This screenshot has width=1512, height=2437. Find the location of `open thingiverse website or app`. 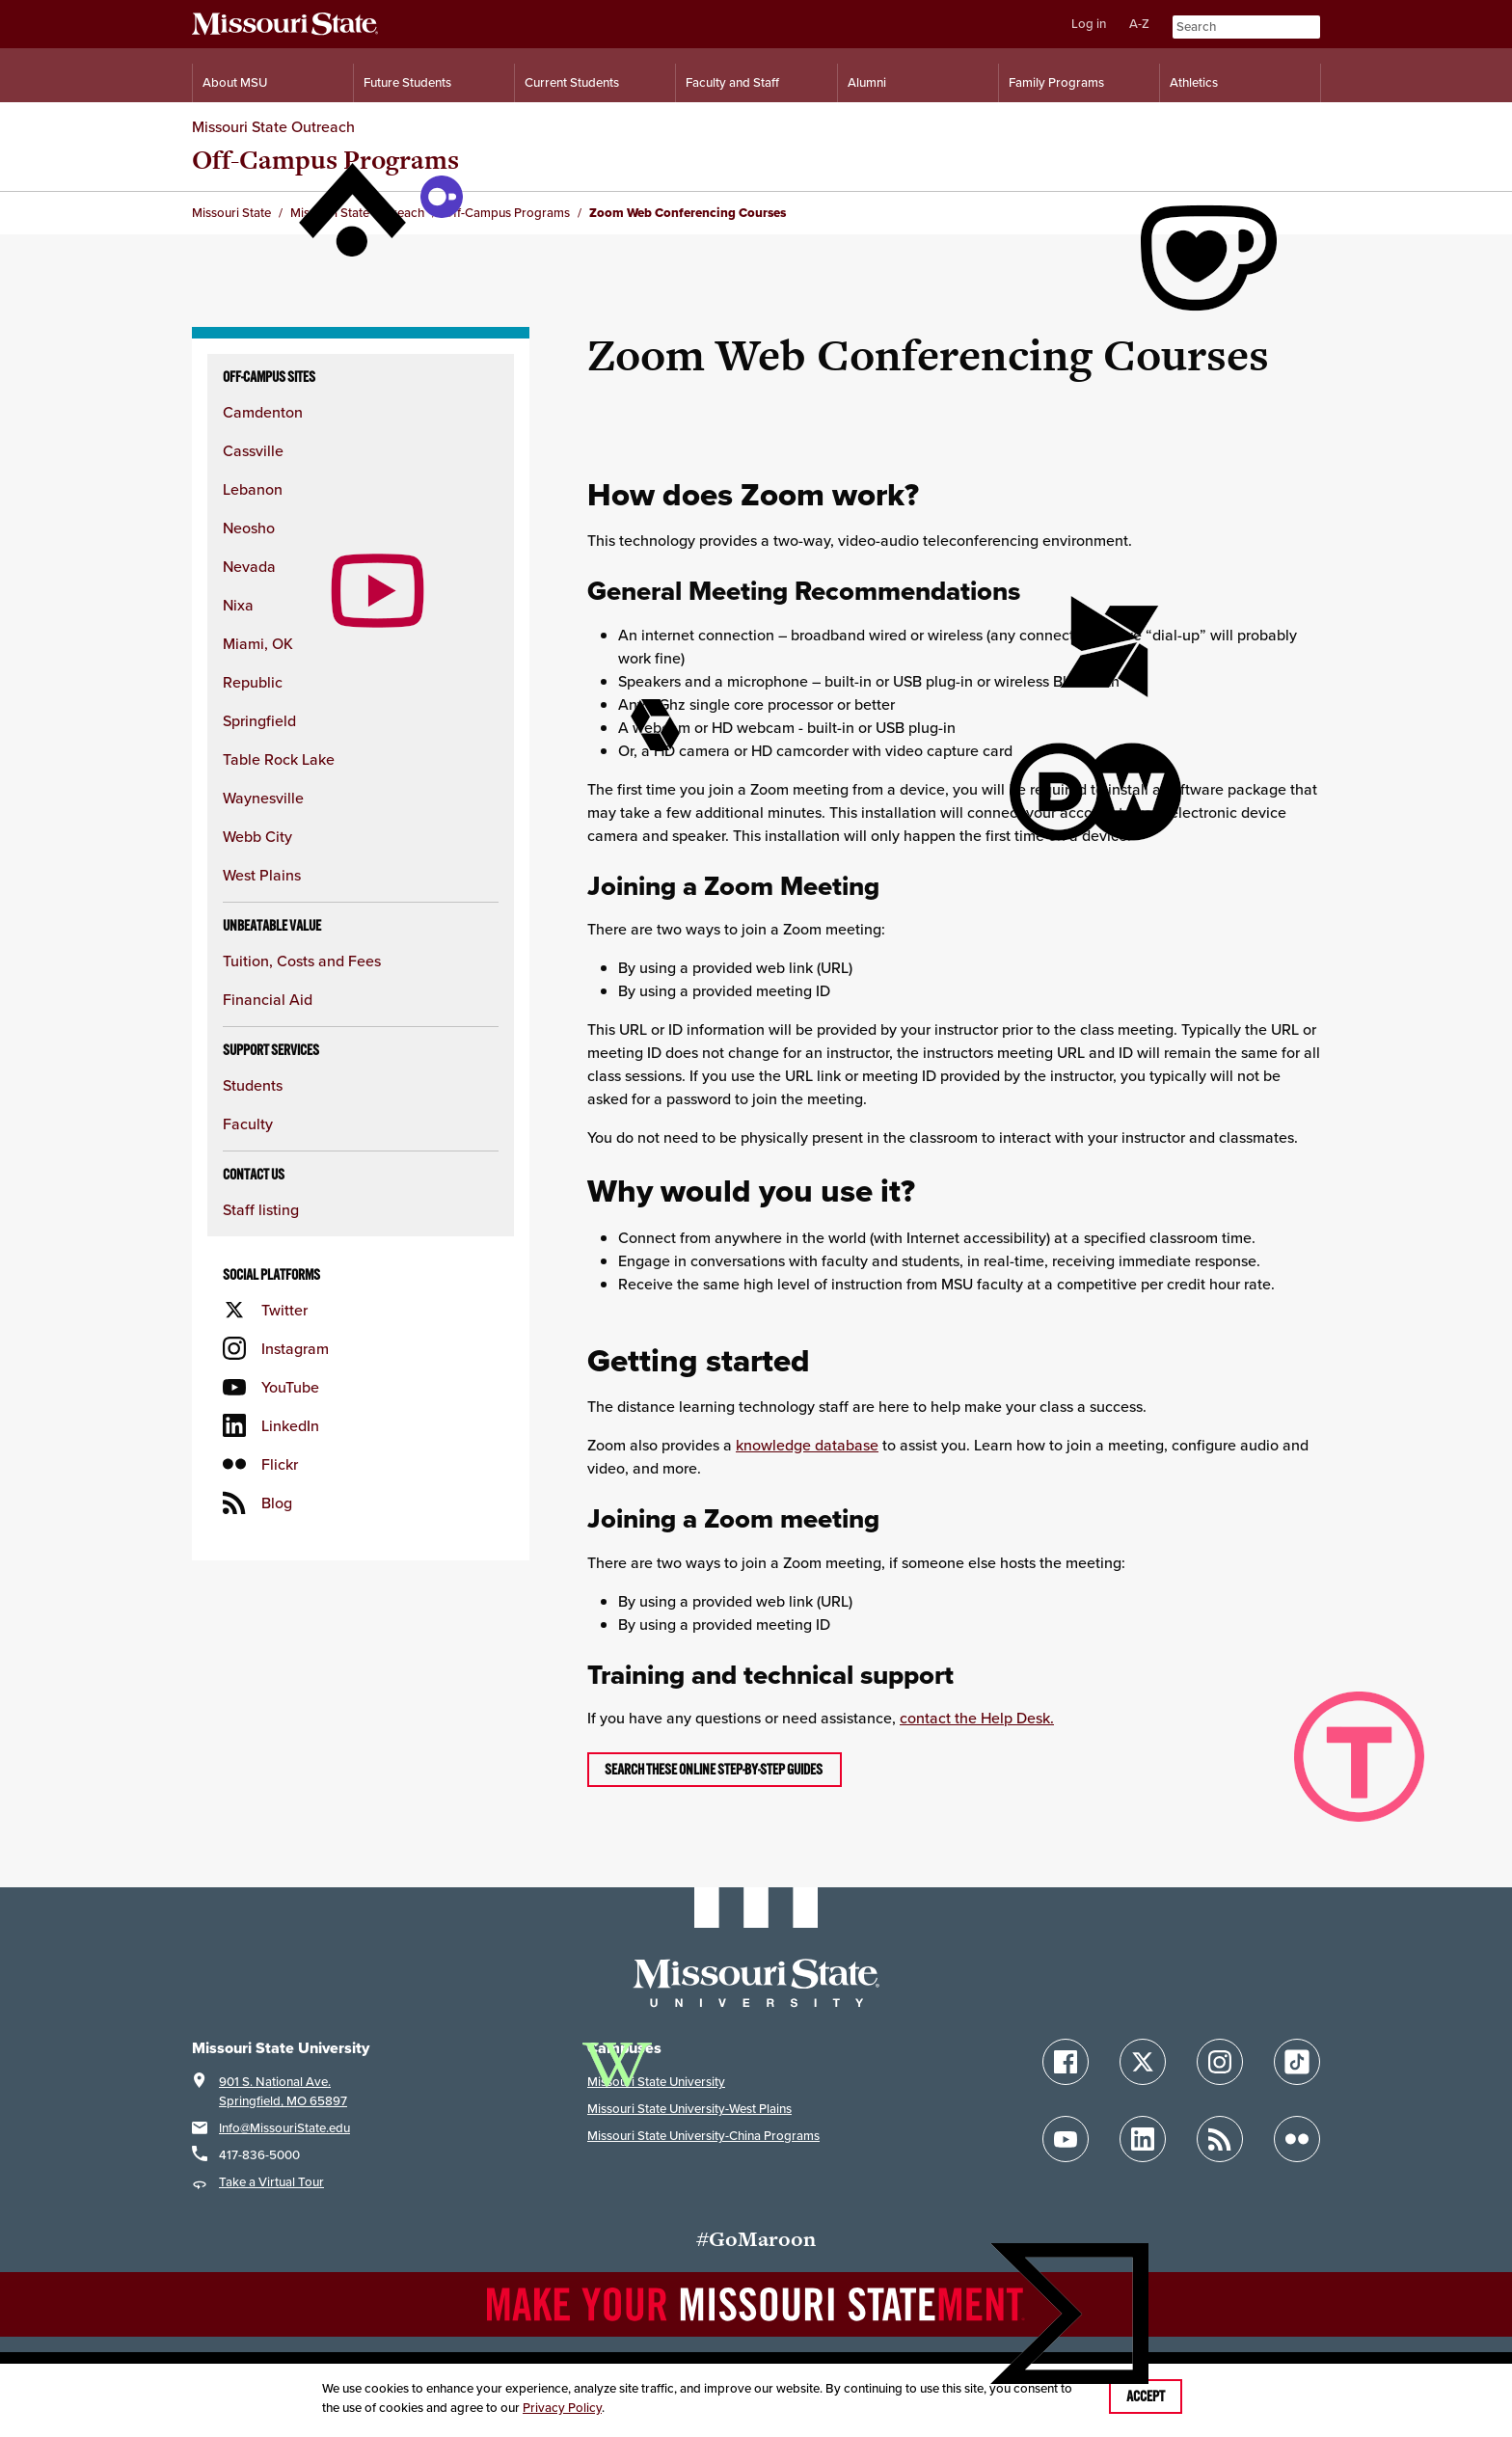

open thingiverse website or app is located at coordinates (1359, 1756).